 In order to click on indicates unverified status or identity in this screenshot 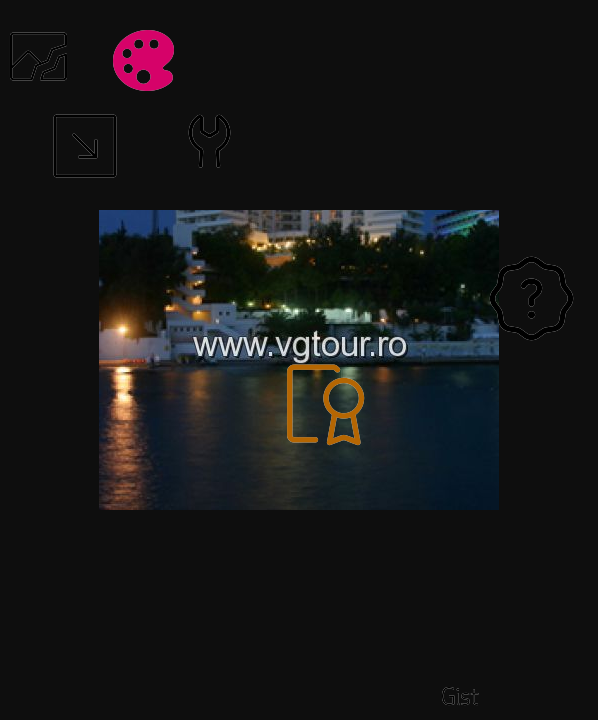, I will do `click(531, 298)`.